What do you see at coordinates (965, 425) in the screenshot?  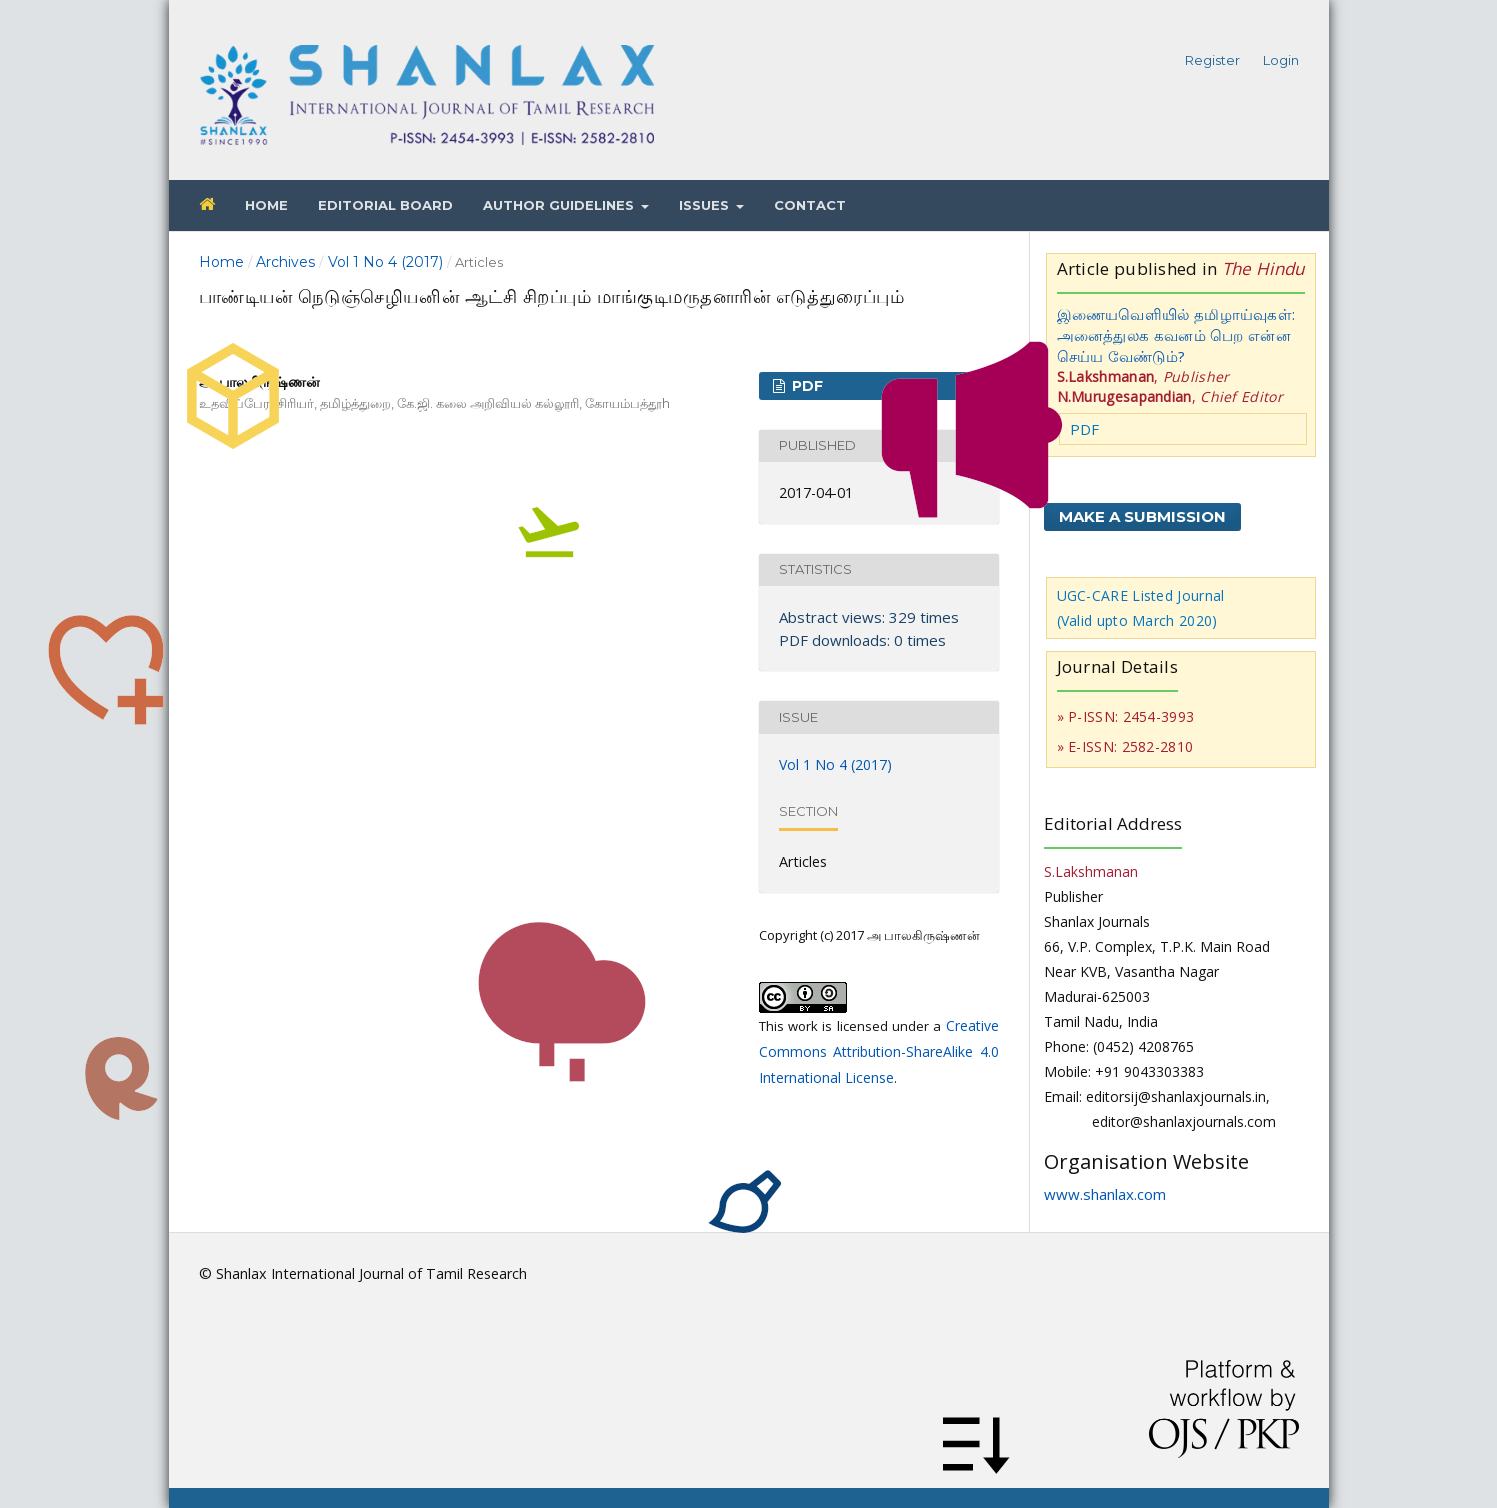 I see `make an announcement or broadcast` at bounding box center [965, 425].